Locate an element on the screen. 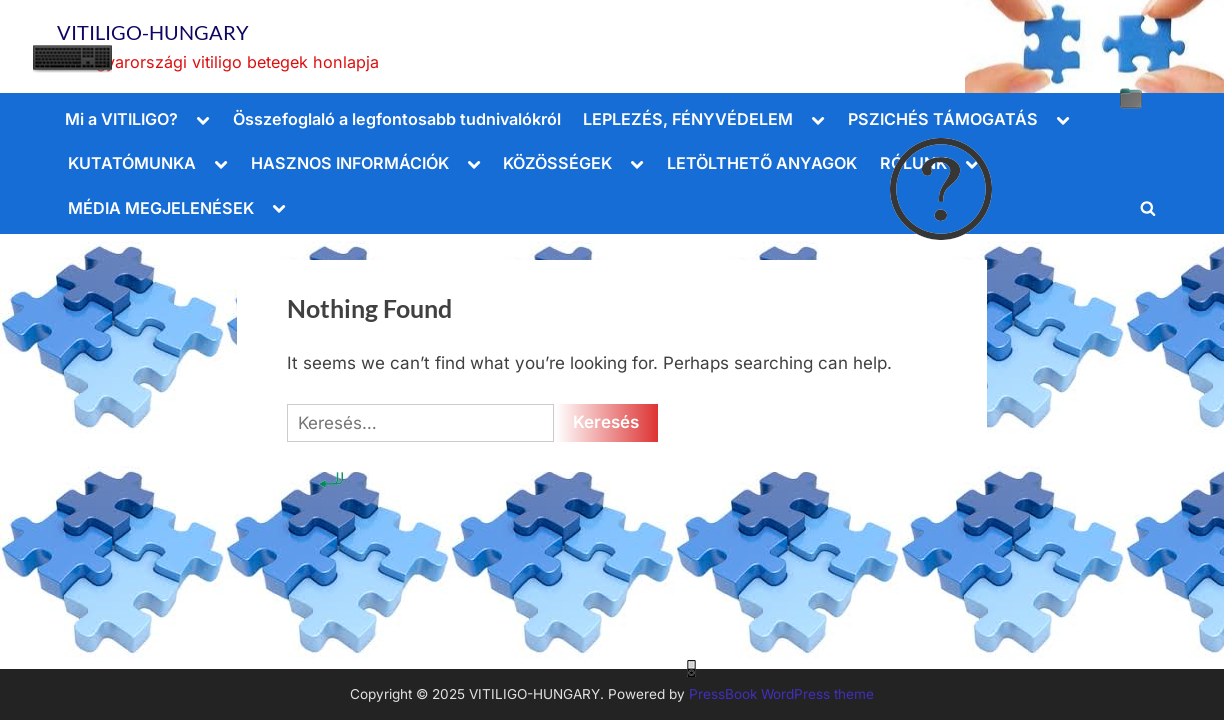 The width and height of the screenshot is (1224, 720). open folder to view contents is located at coordinates (1131, 98).